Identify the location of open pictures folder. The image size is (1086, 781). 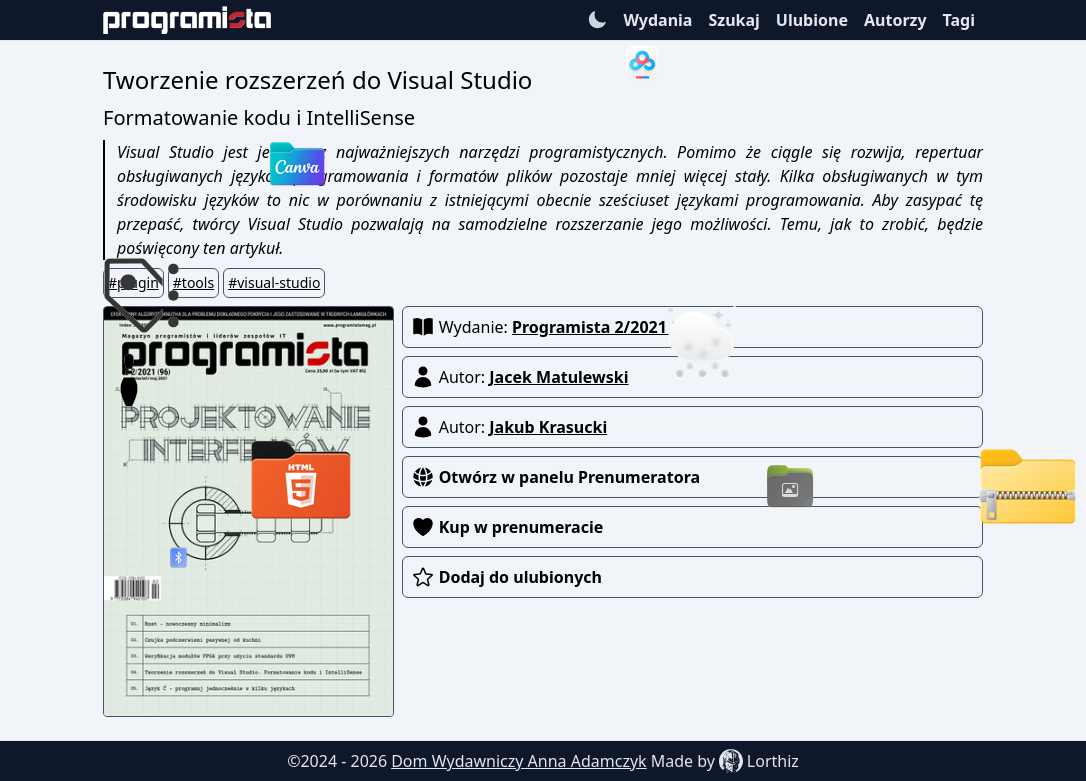
(790, 486).